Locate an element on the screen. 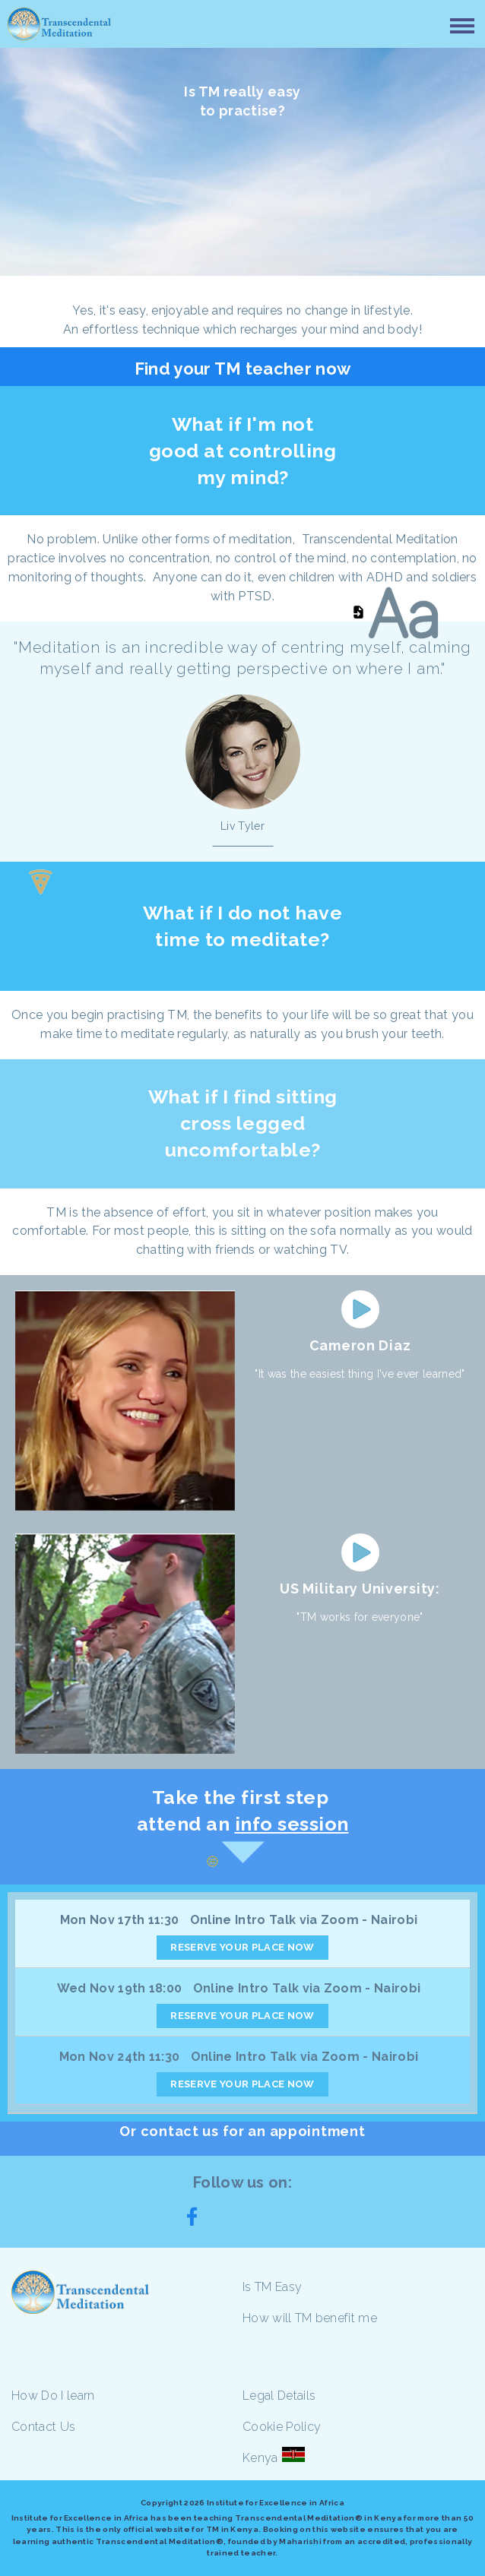  browse food delivery options is located at coordinates (40, 881).